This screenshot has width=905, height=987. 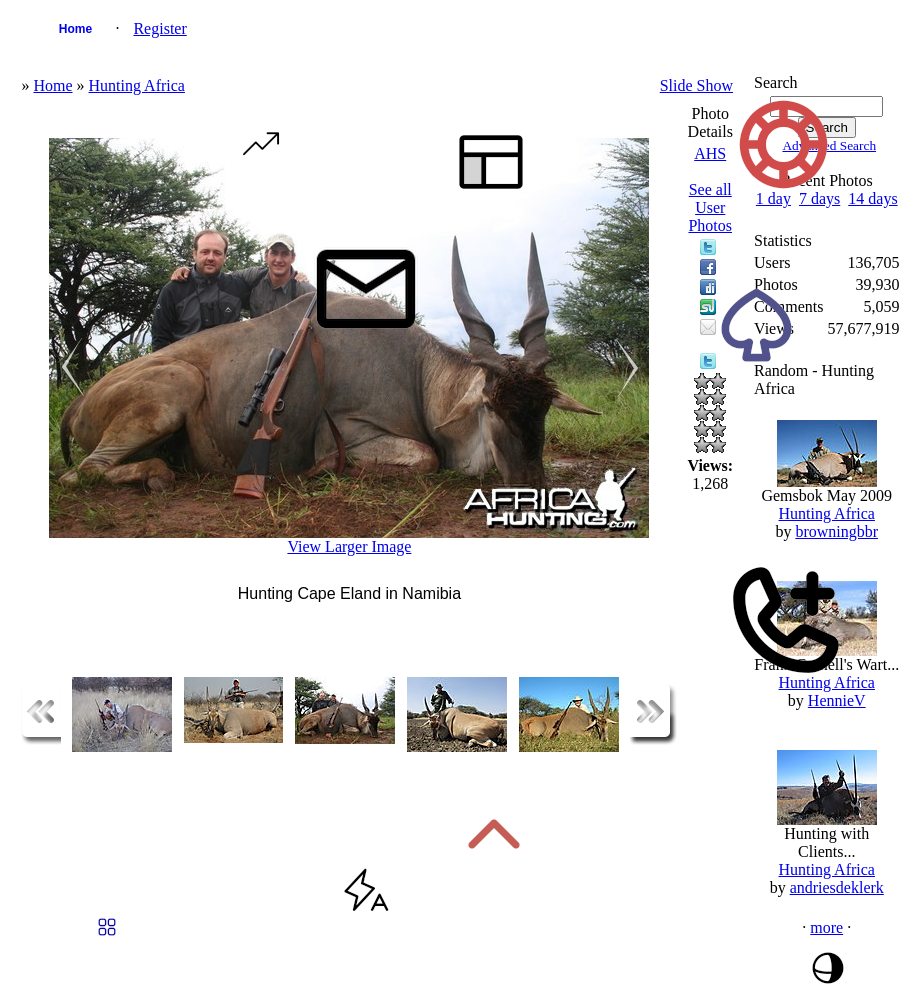 I want to click on access casino or gambling games, so click(x=783, y=144).